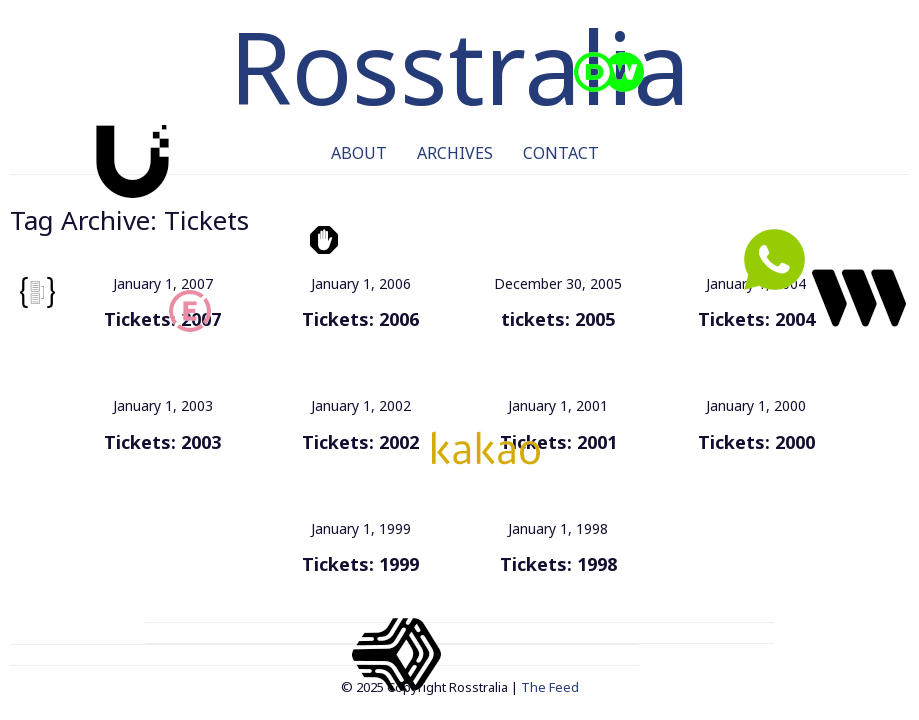 The height and width of the screenshot is (720, 919). I want to click on pm2 process manager logo, so click(396, 654).